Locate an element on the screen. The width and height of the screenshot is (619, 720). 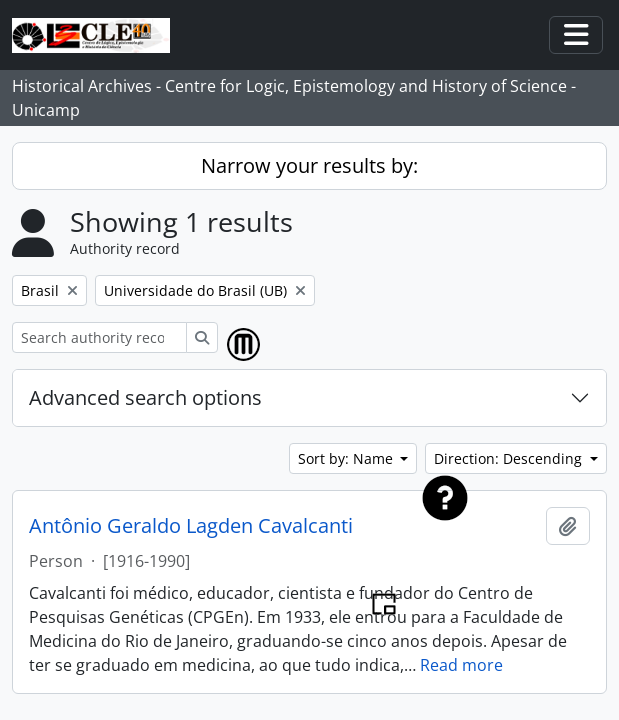
makerbot logo is located at coordinates (243, 344).